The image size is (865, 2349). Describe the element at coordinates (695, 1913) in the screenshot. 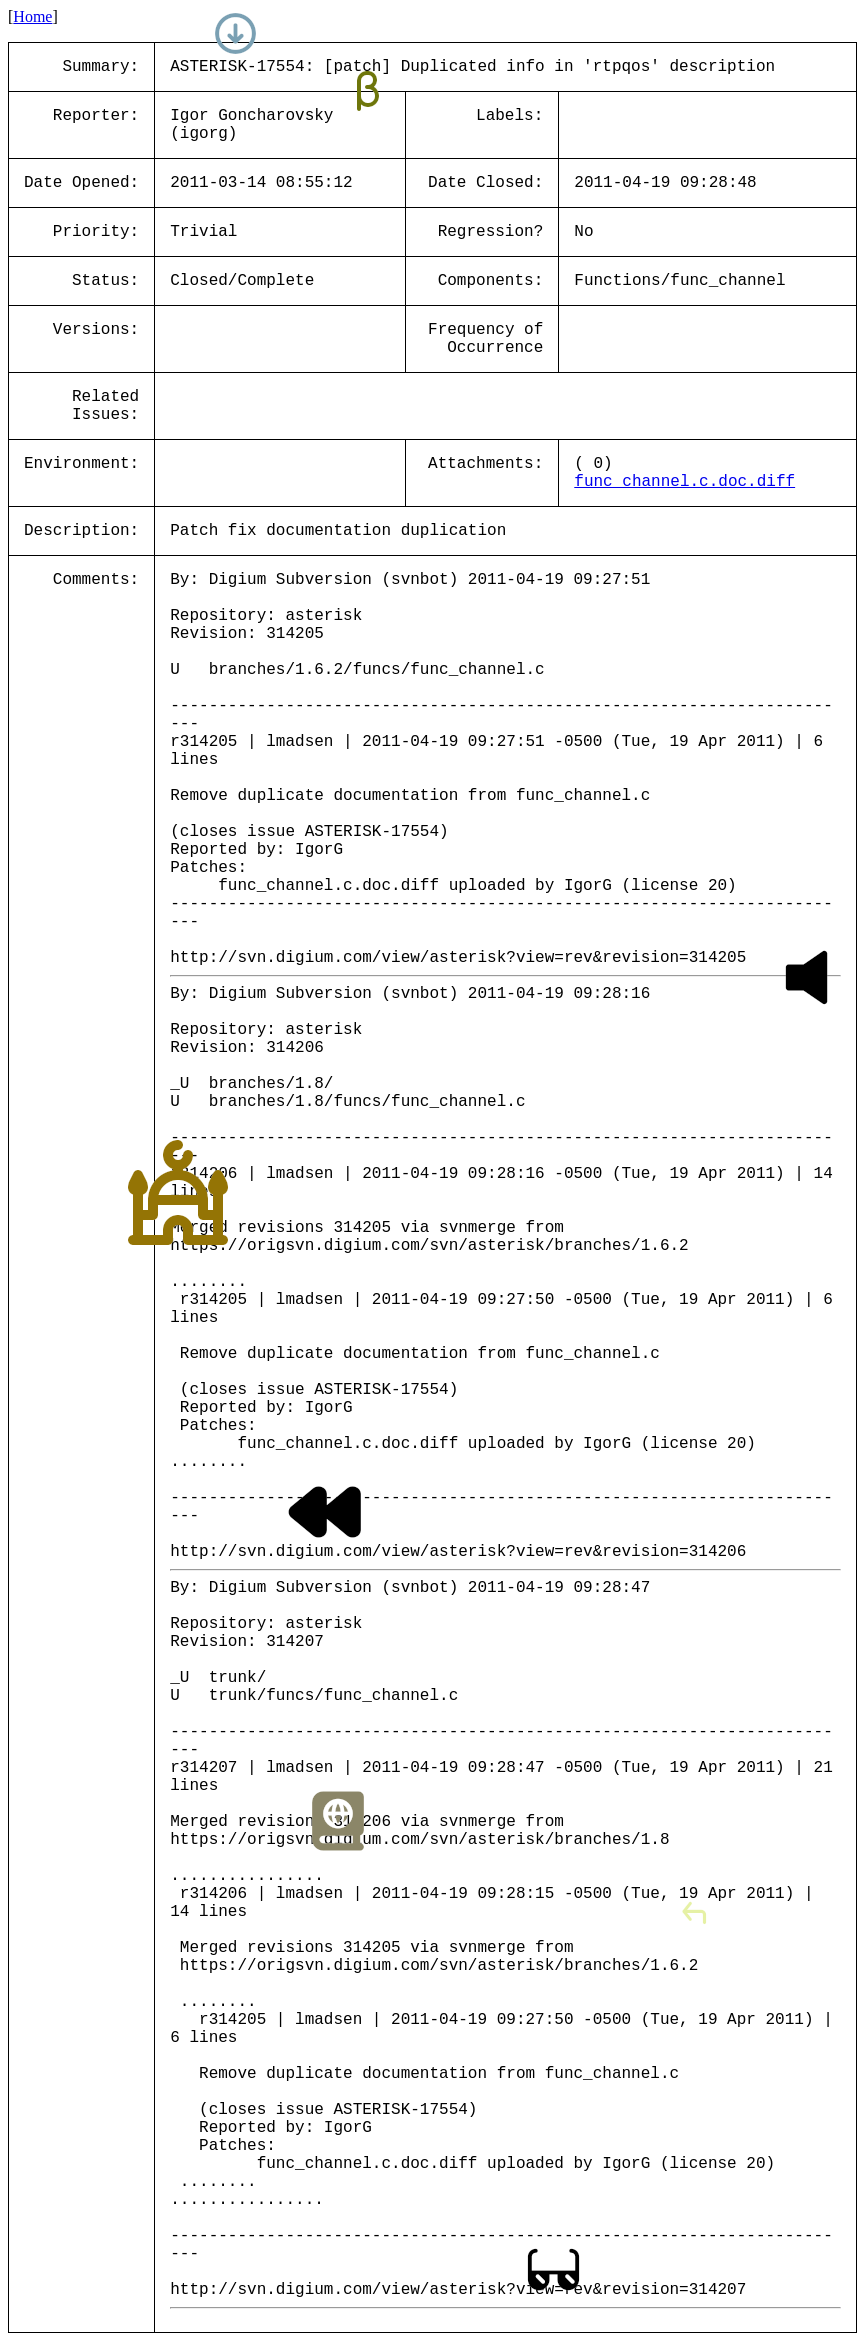

I see `go back to previous screen` at that location.